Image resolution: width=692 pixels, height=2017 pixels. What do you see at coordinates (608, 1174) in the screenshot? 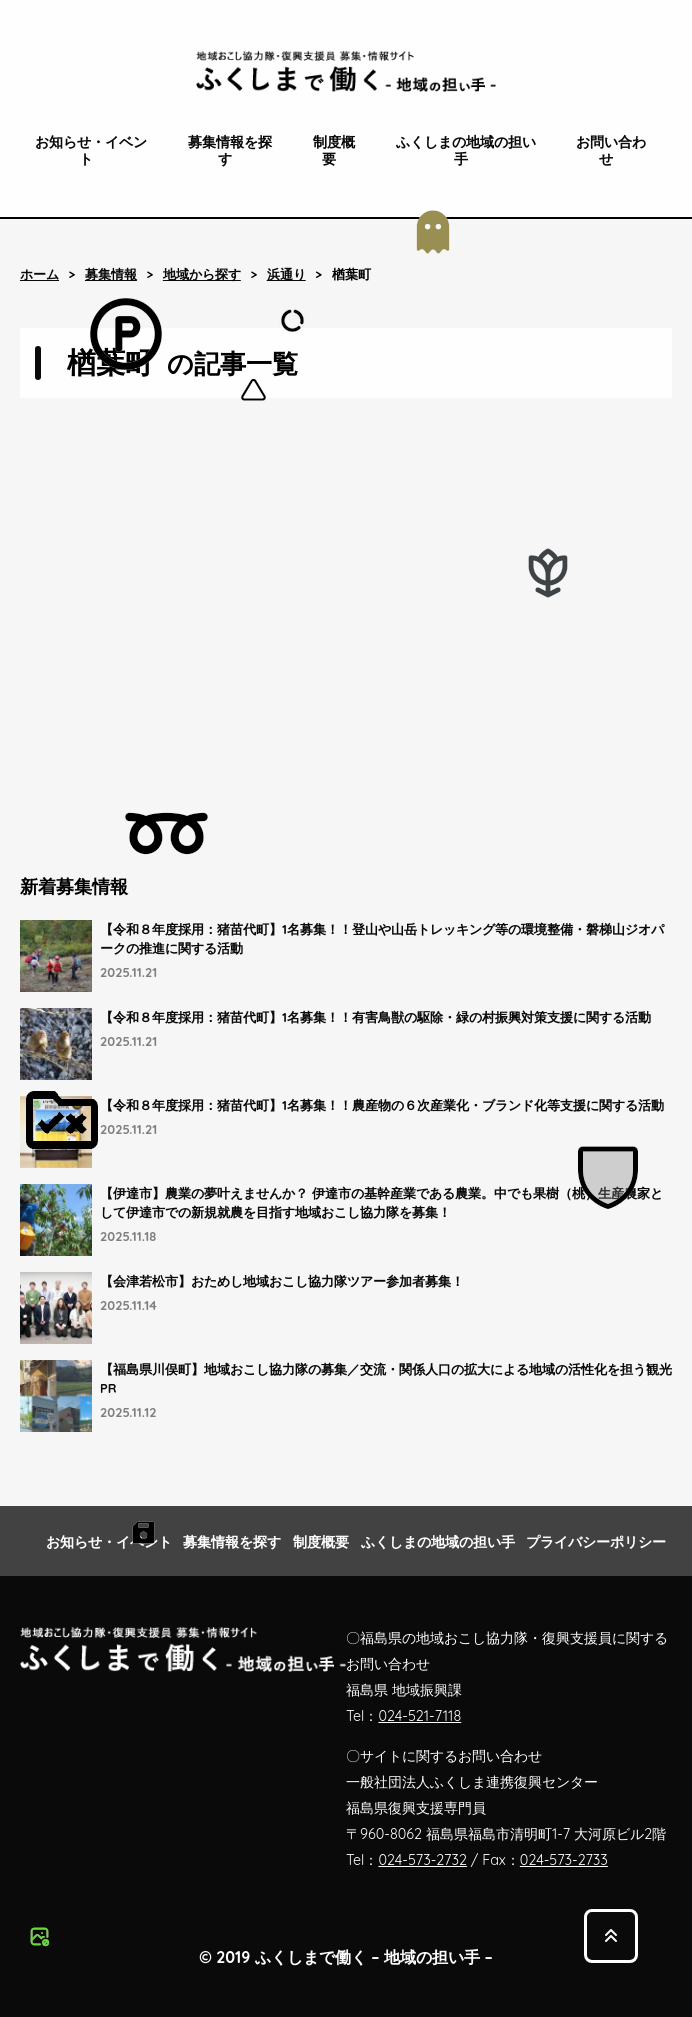
I see `access security or privacy settings` at bounding box center [608, 1174].